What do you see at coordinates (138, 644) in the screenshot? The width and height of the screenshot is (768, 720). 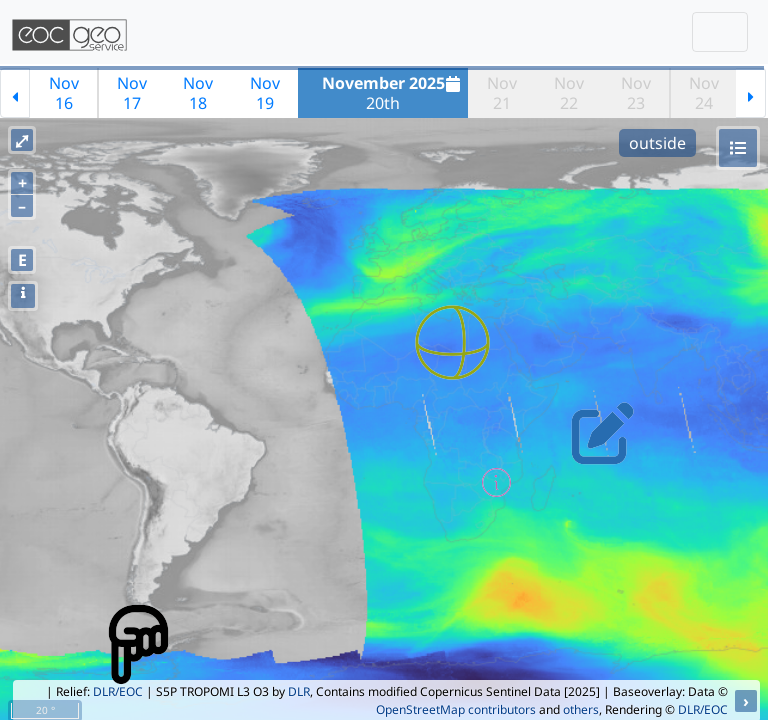 I see `scroll down for more content` at bounding box center [138, 644].